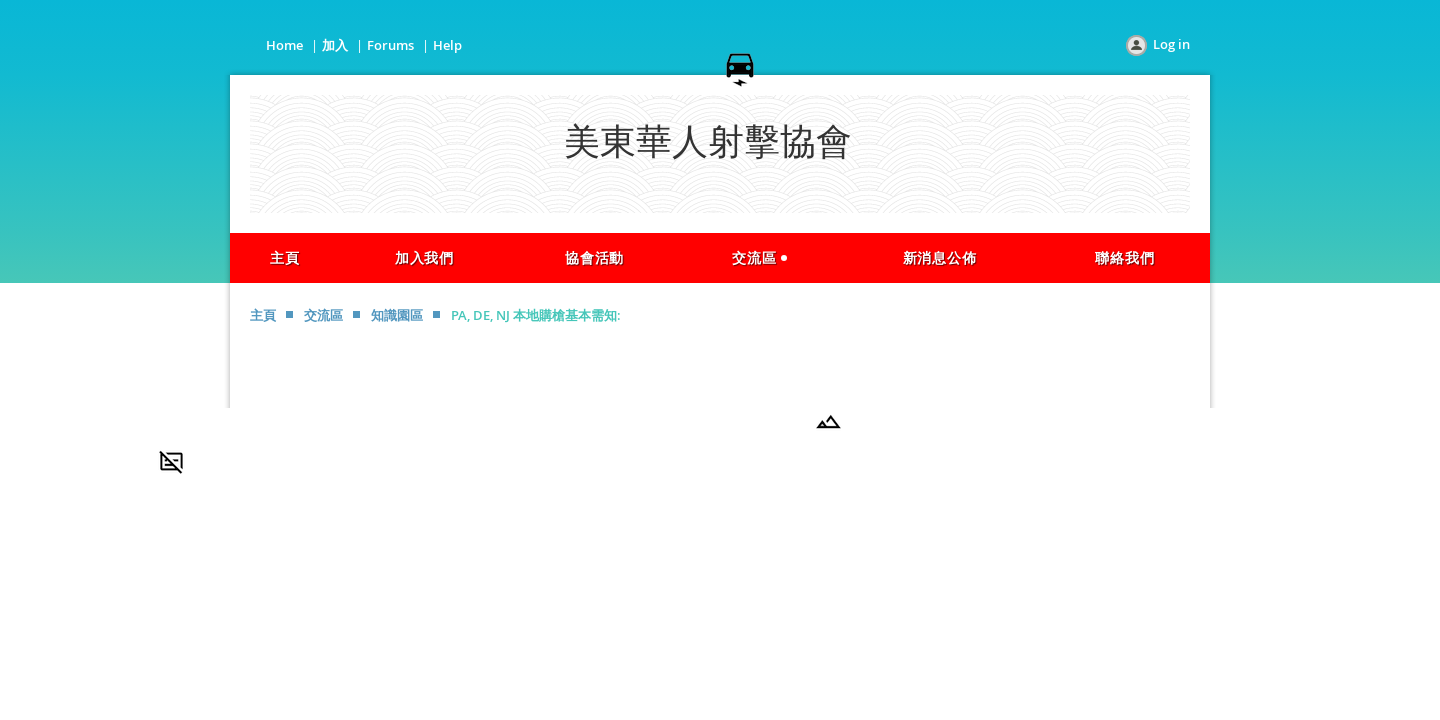 This screenshot has height=720, width=1440. I want to click on turn off subtitles or closed captions, so click(171, 461).